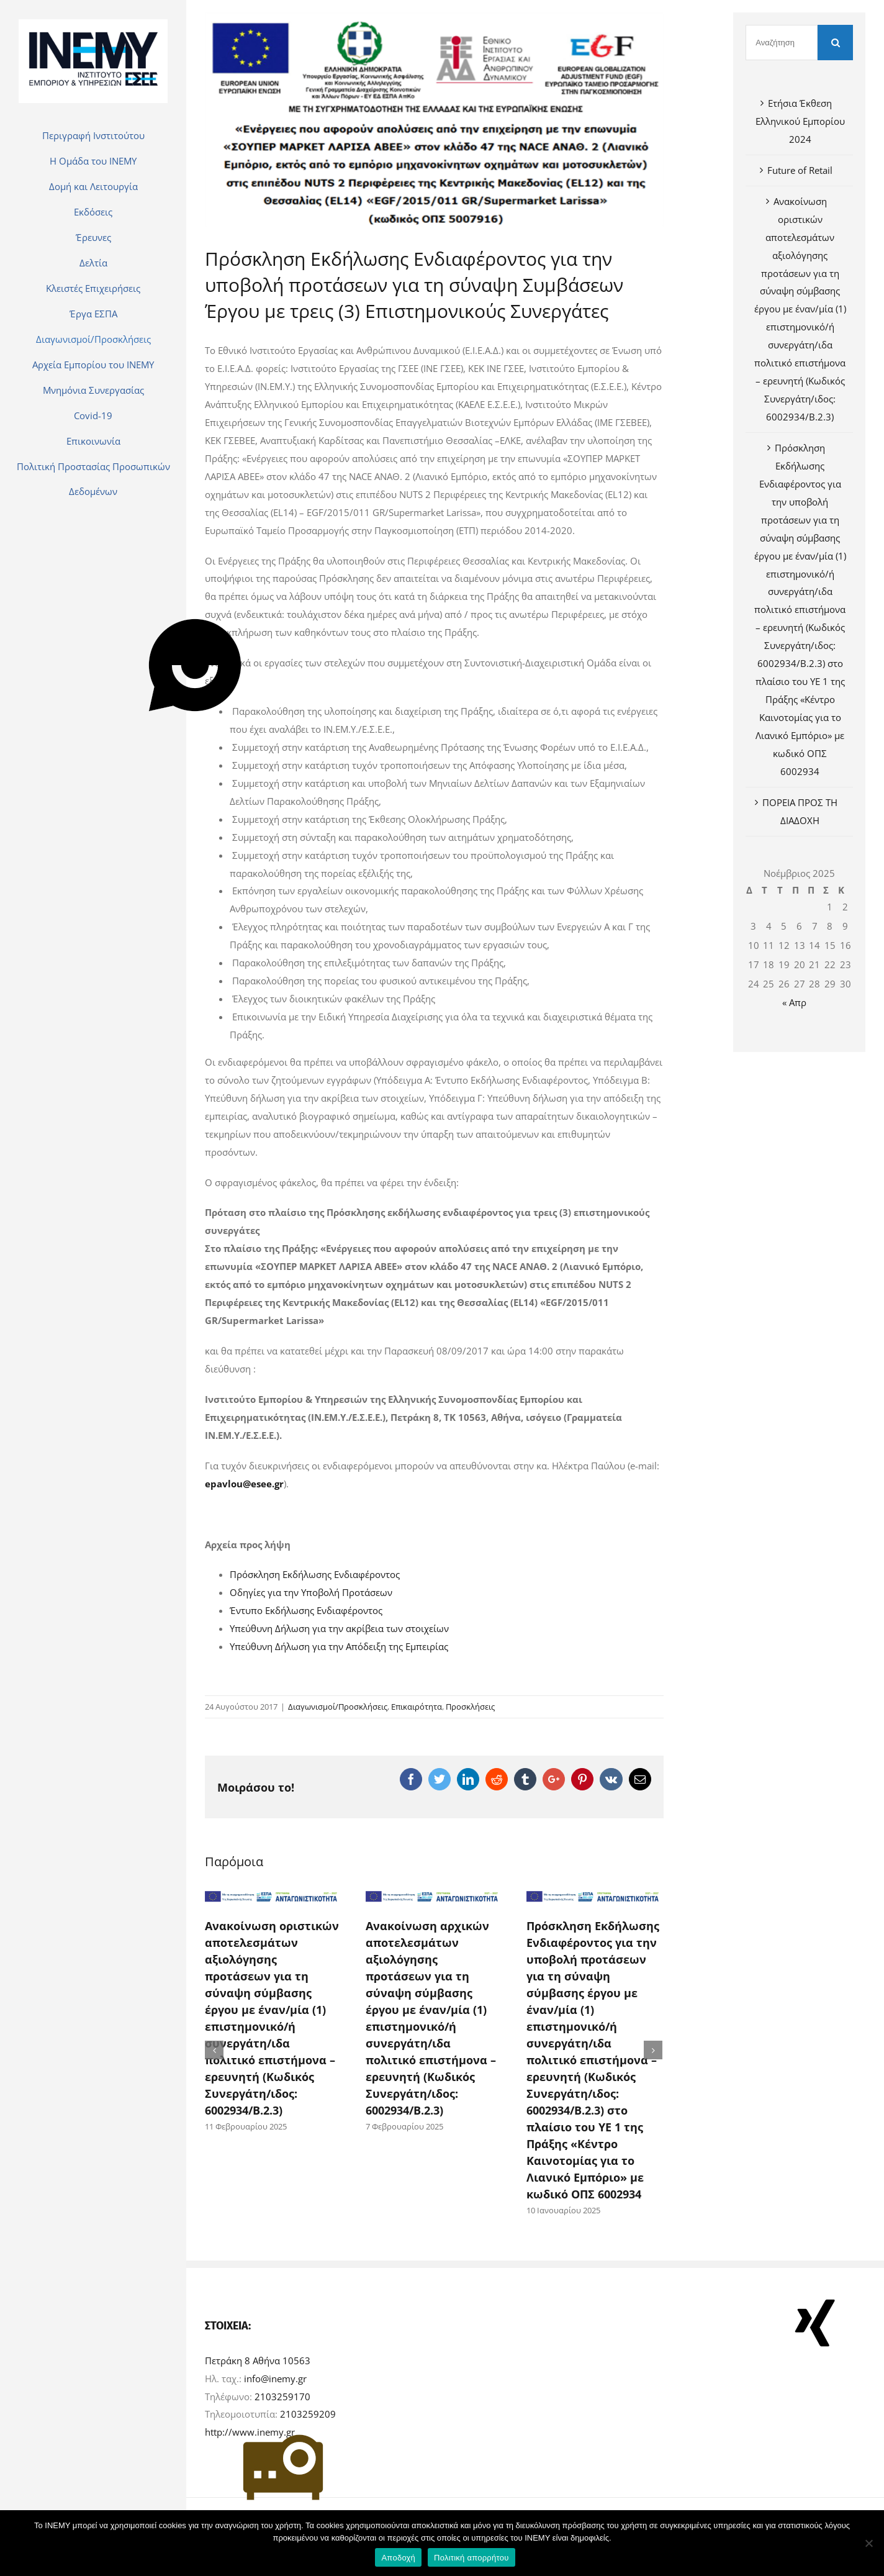 Image resolution: width=884 pixels, height=2576 pixels. Describe the element at coordinates (813, 2321) in the screenshot. I see `open Xing profile or app` at that location.